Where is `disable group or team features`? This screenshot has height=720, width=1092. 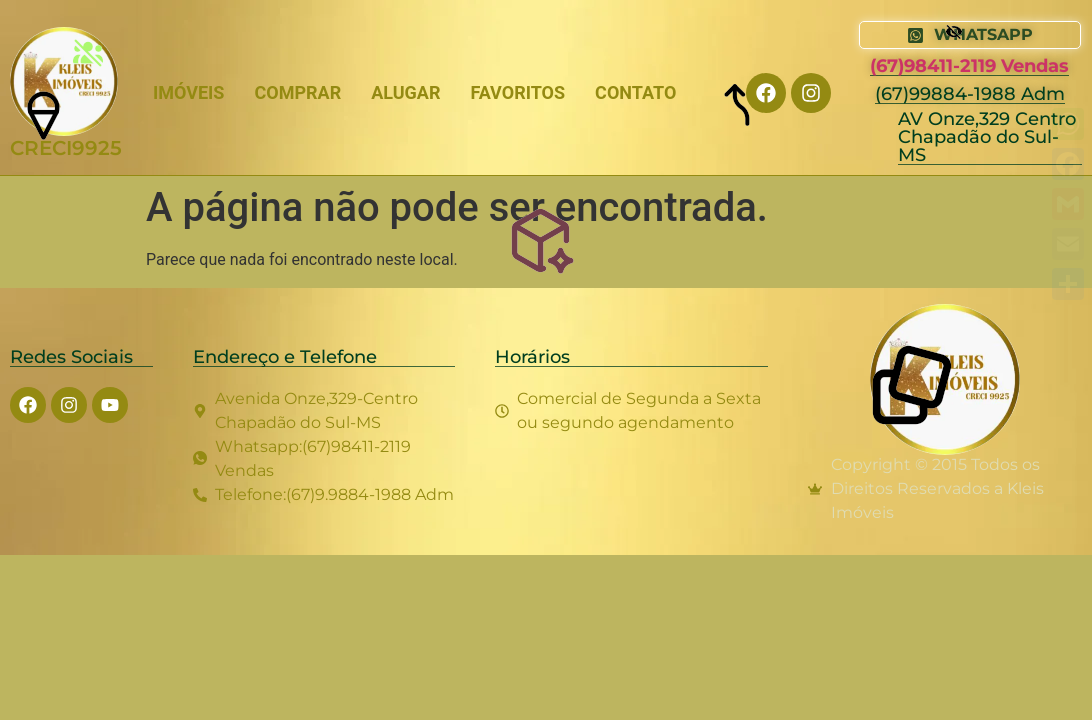
disable group or team features is located at coordinates (88, 53).